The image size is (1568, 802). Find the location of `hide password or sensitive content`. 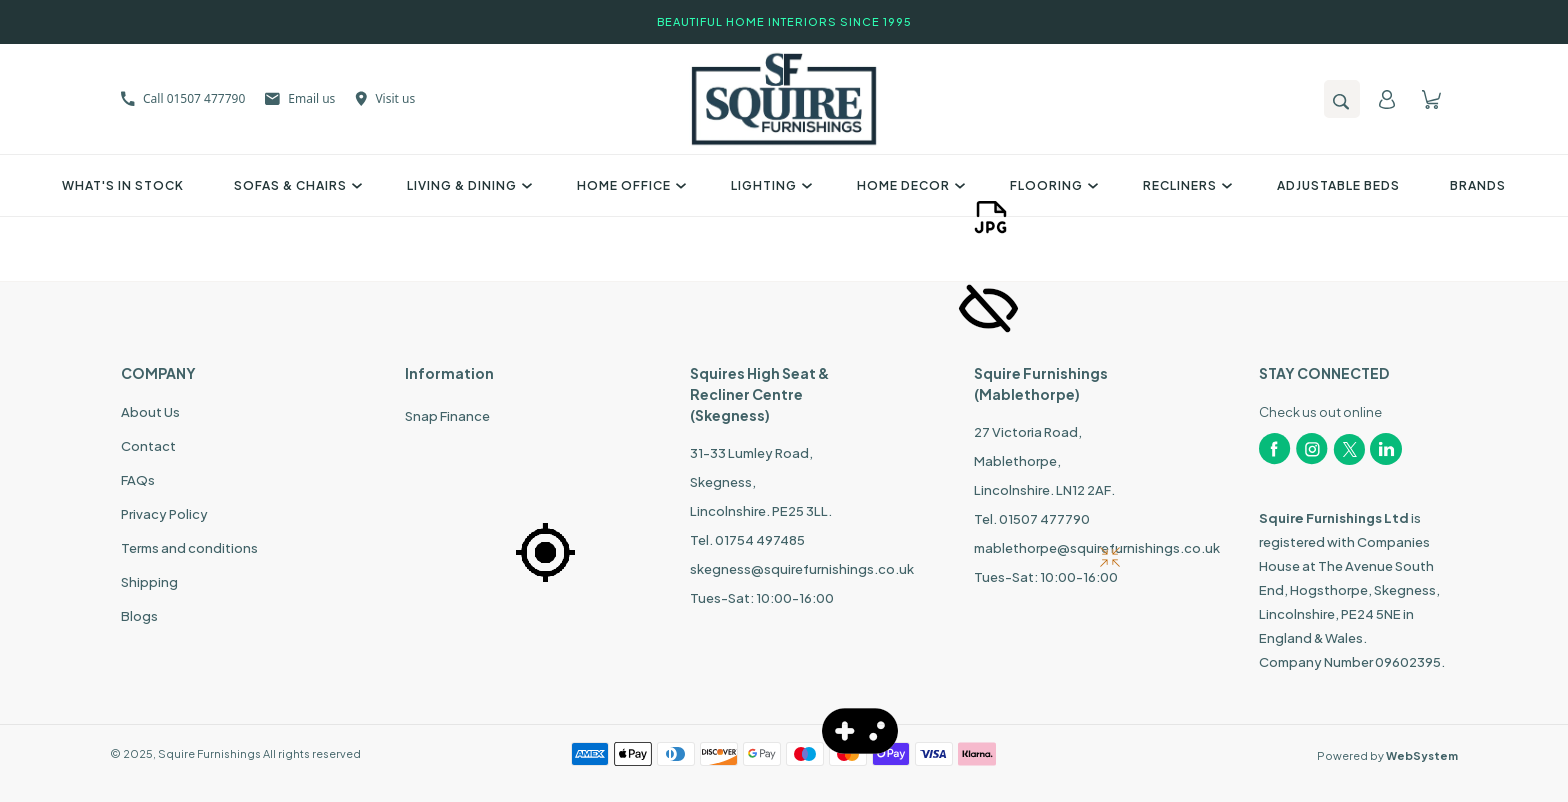

hide password or sensitive content is located at coordinates (988, 308).